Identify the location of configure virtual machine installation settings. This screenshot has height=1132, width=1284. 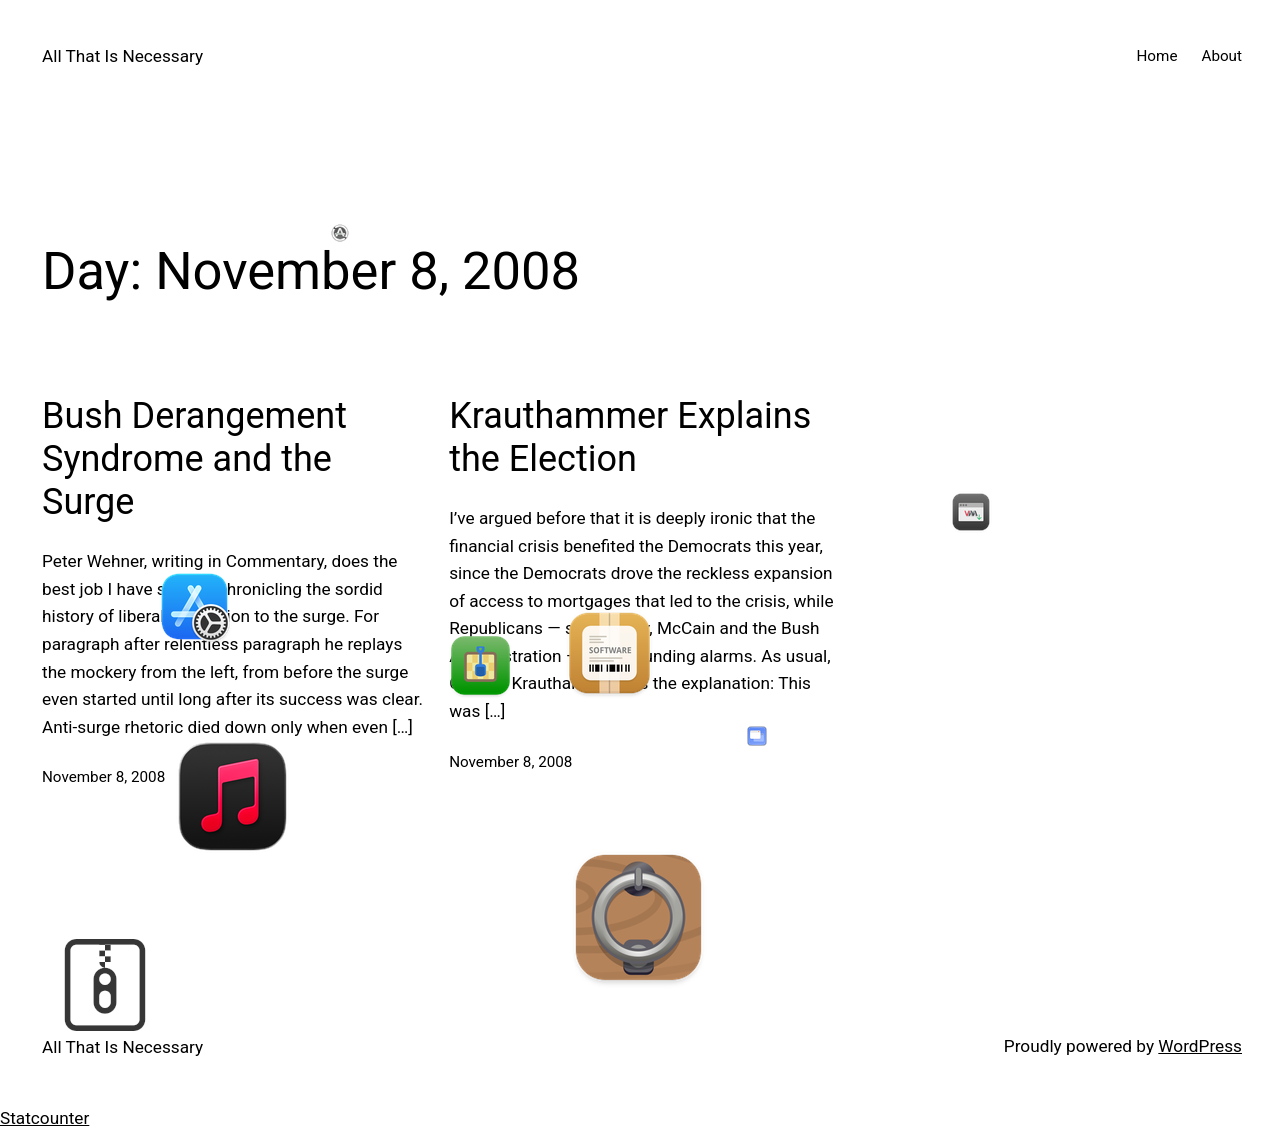
(971, 512).